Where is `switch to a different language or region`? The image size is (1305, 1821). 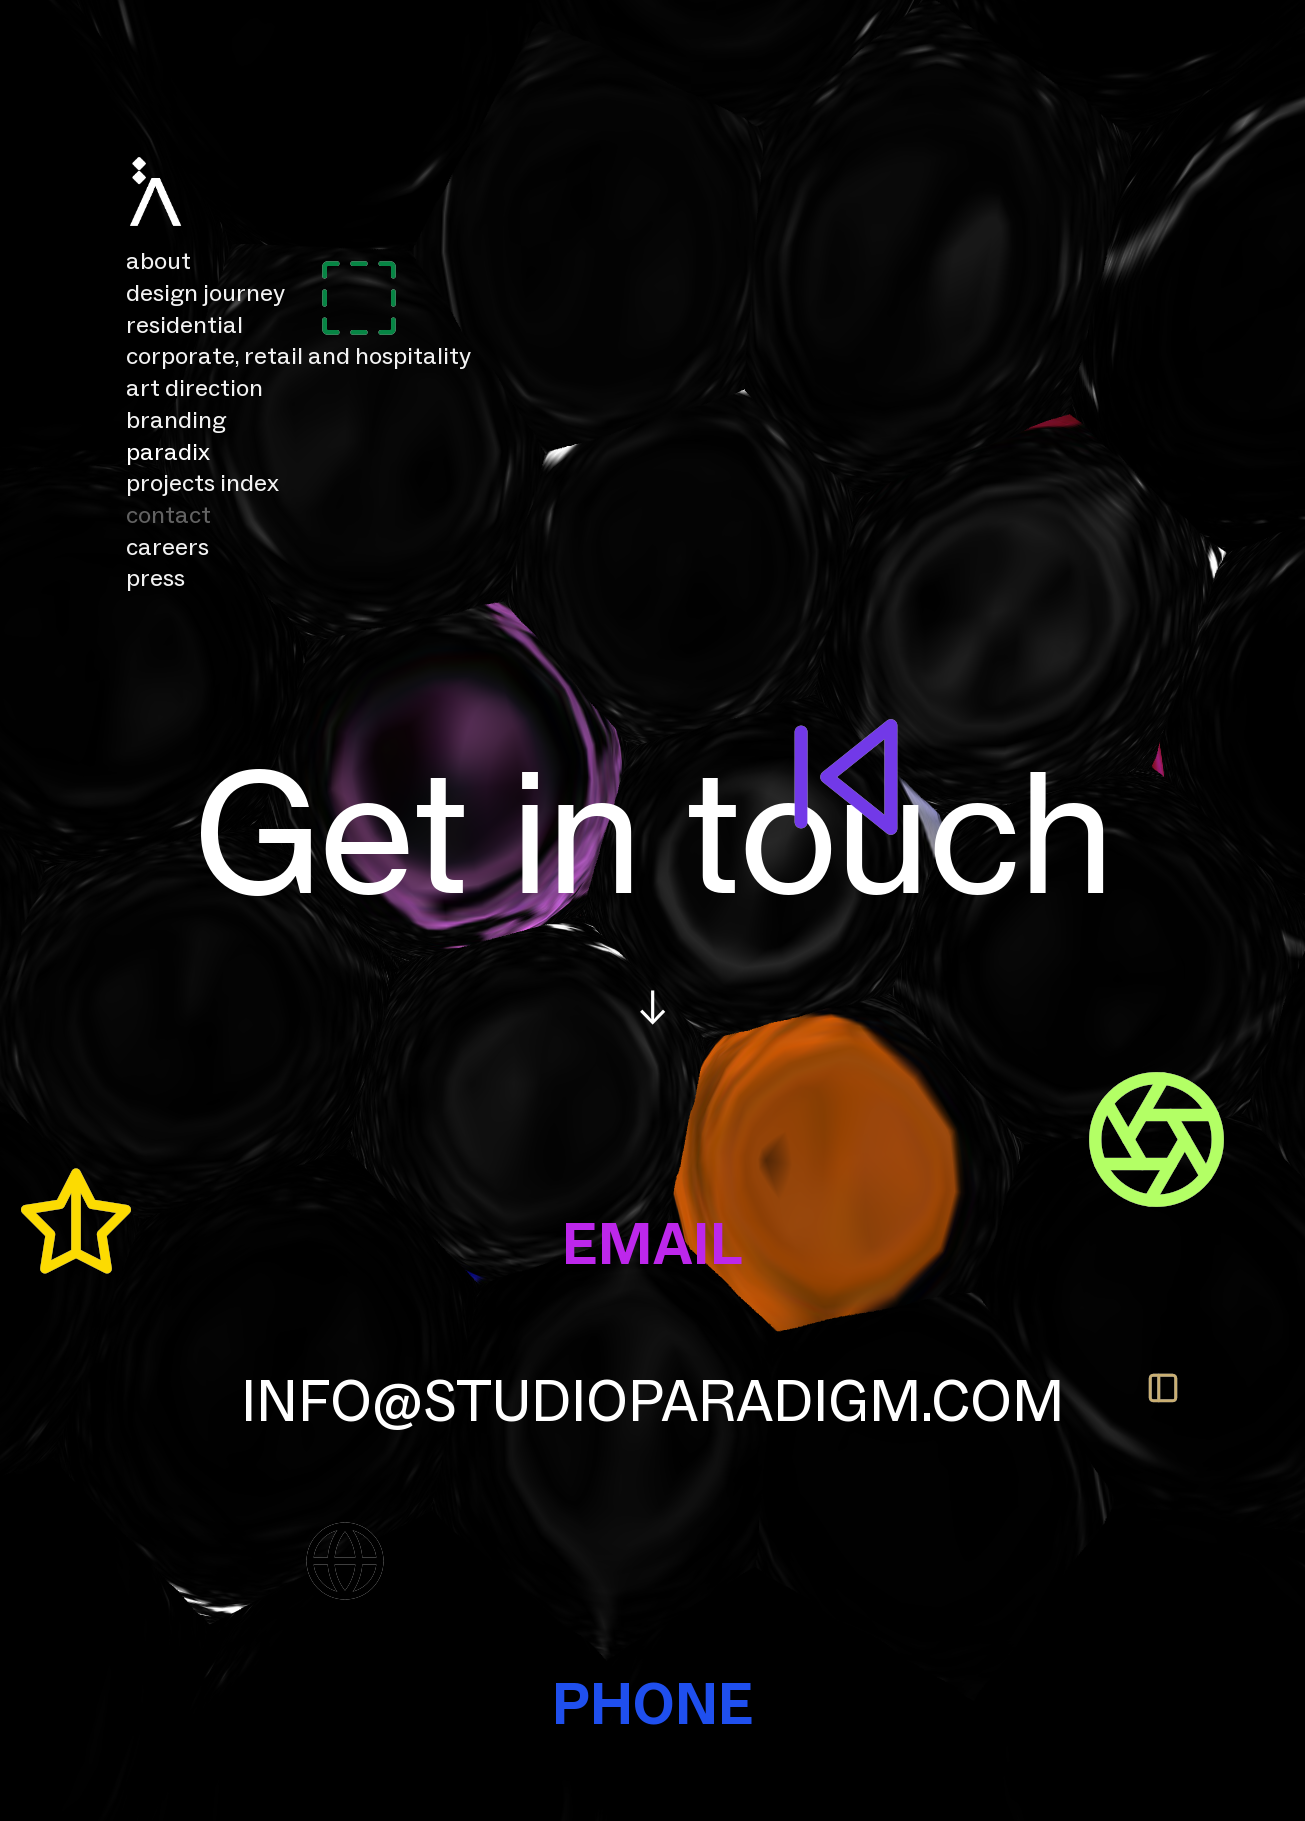
switch to a different language or region is located at coordinates (345, 1561).